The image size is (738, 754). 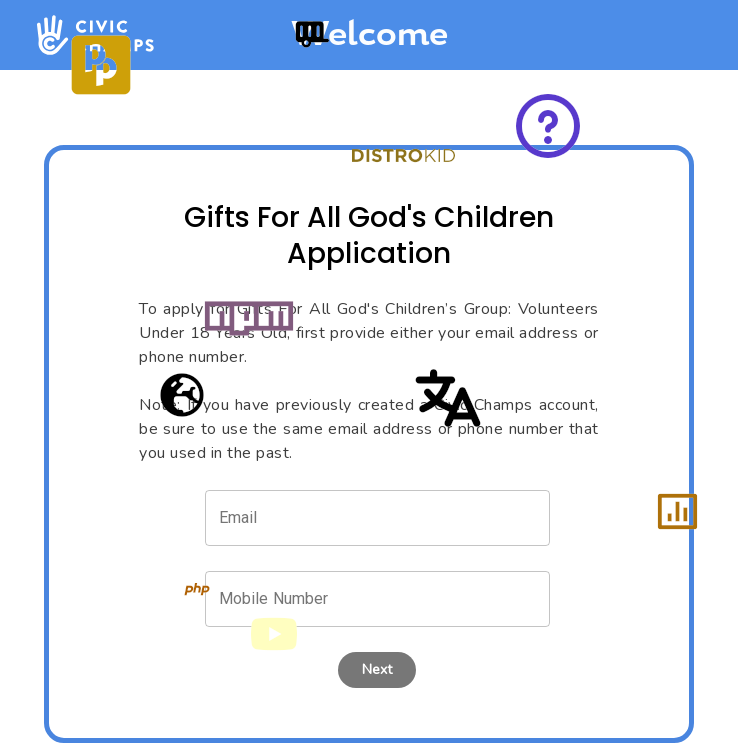 I want to click on view trailer or towing equipment options, so click(x=311, y=33).